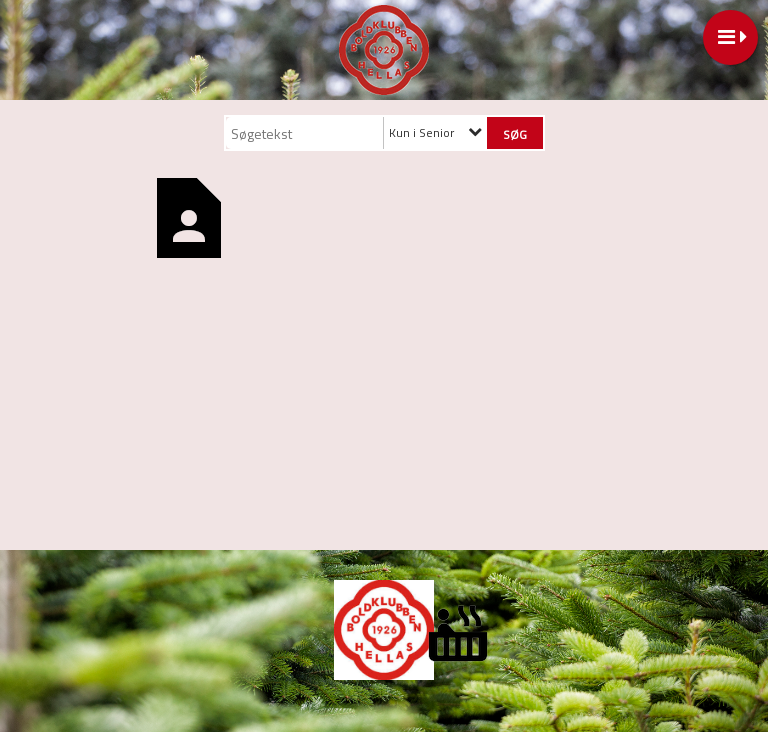  Describe the element at coordinates (189, 218) in the screenshot. I see `view contact details` at that location.